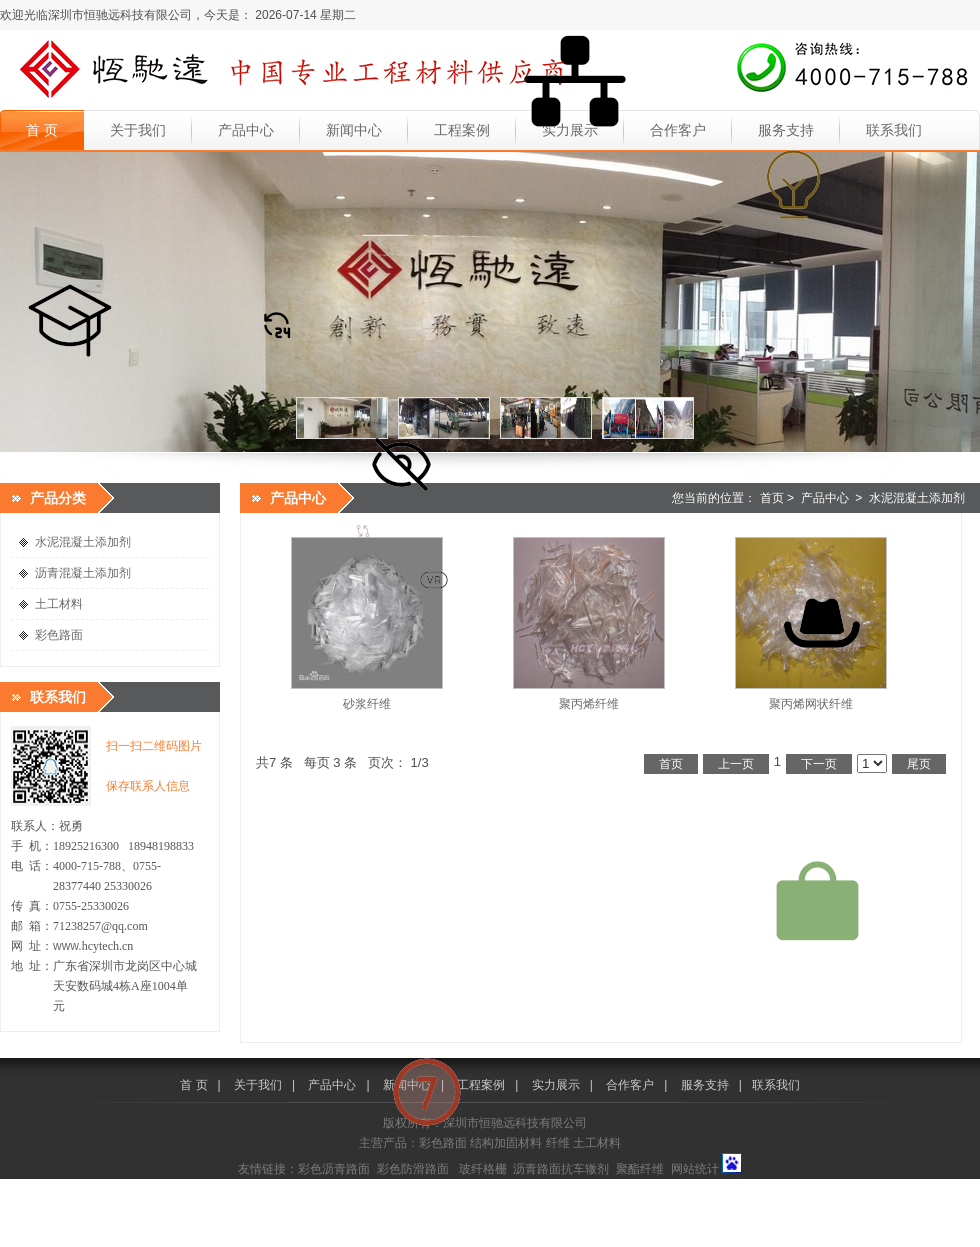 This screenshot has height=1247, width=980. Describe the element at coordinates (822, 625) in the screenshot. I see `select western or country theme` at that location.